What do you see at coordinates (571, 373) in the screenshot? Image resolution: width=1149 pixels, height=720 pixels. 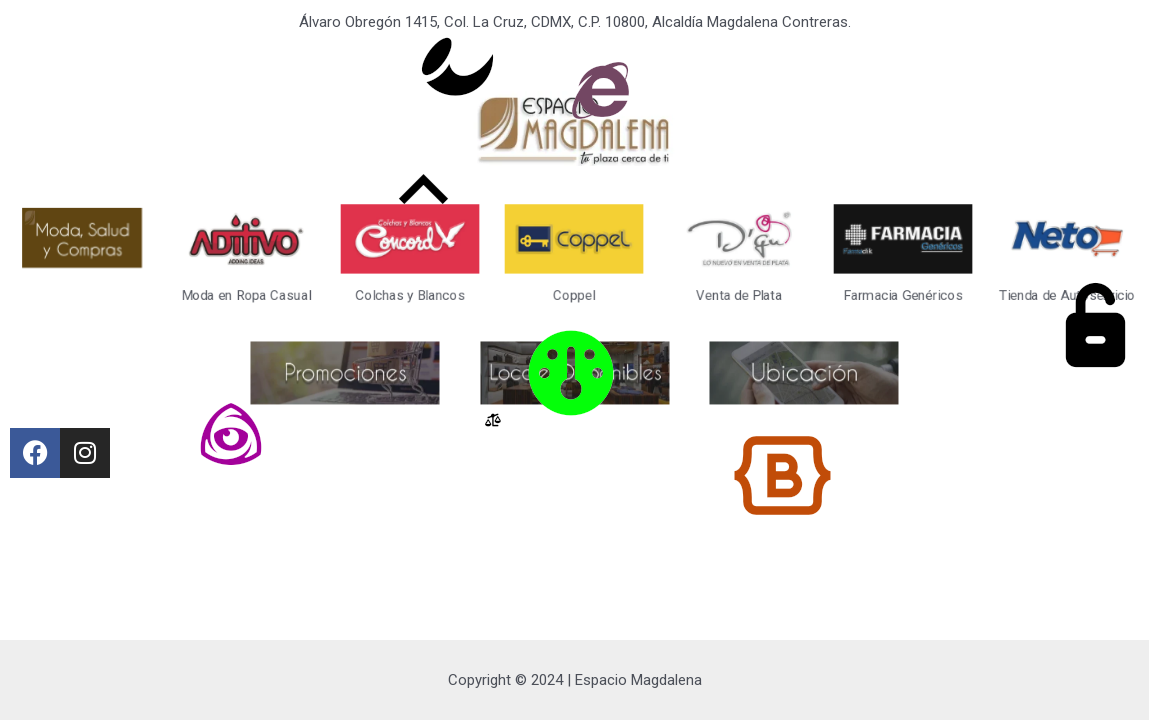 I see `view dashboard or control panel` at bounding box center [571, 373].